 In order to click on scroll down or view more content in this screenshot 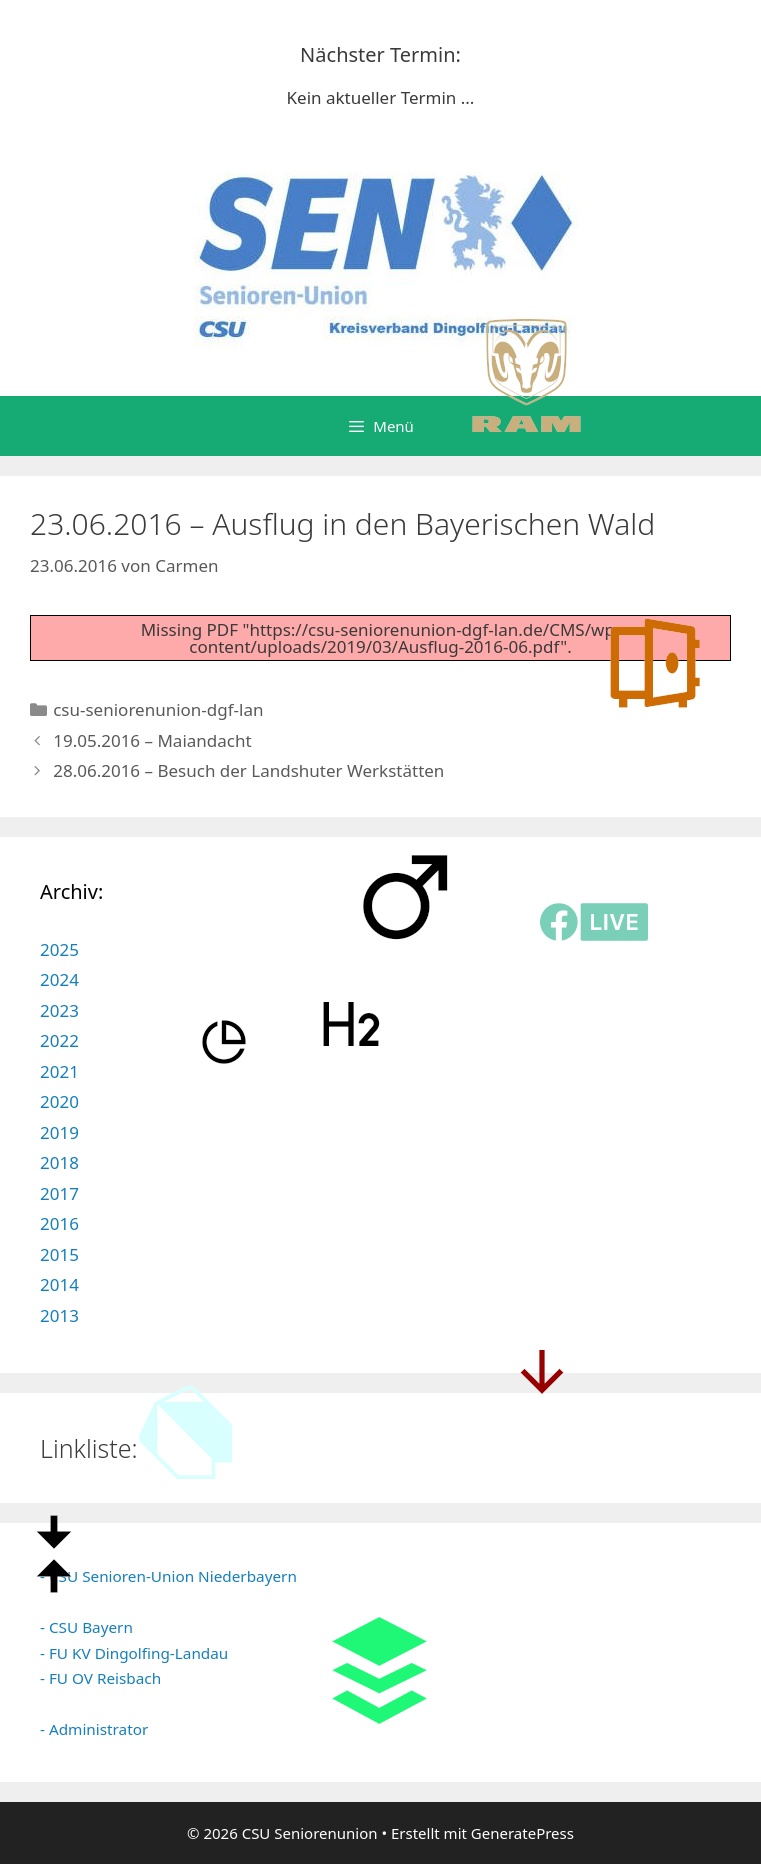, I will do `click(542, 1372)`.